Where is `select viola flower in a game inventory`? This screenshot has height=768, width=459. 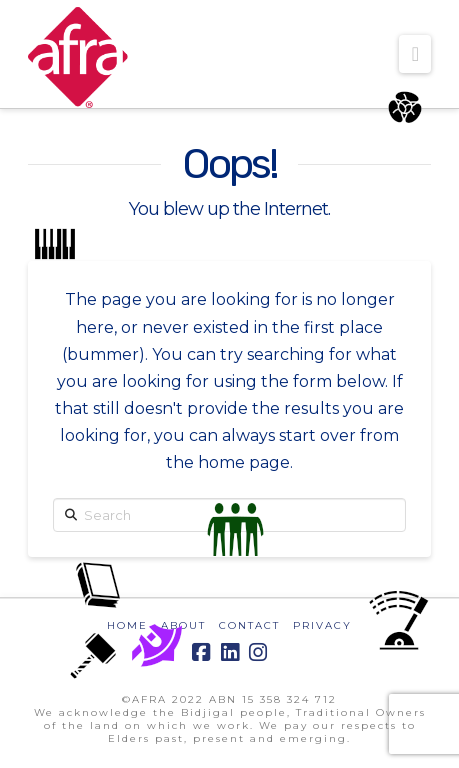
select viola flower in a game inventory is located at coordinates (405, 107).